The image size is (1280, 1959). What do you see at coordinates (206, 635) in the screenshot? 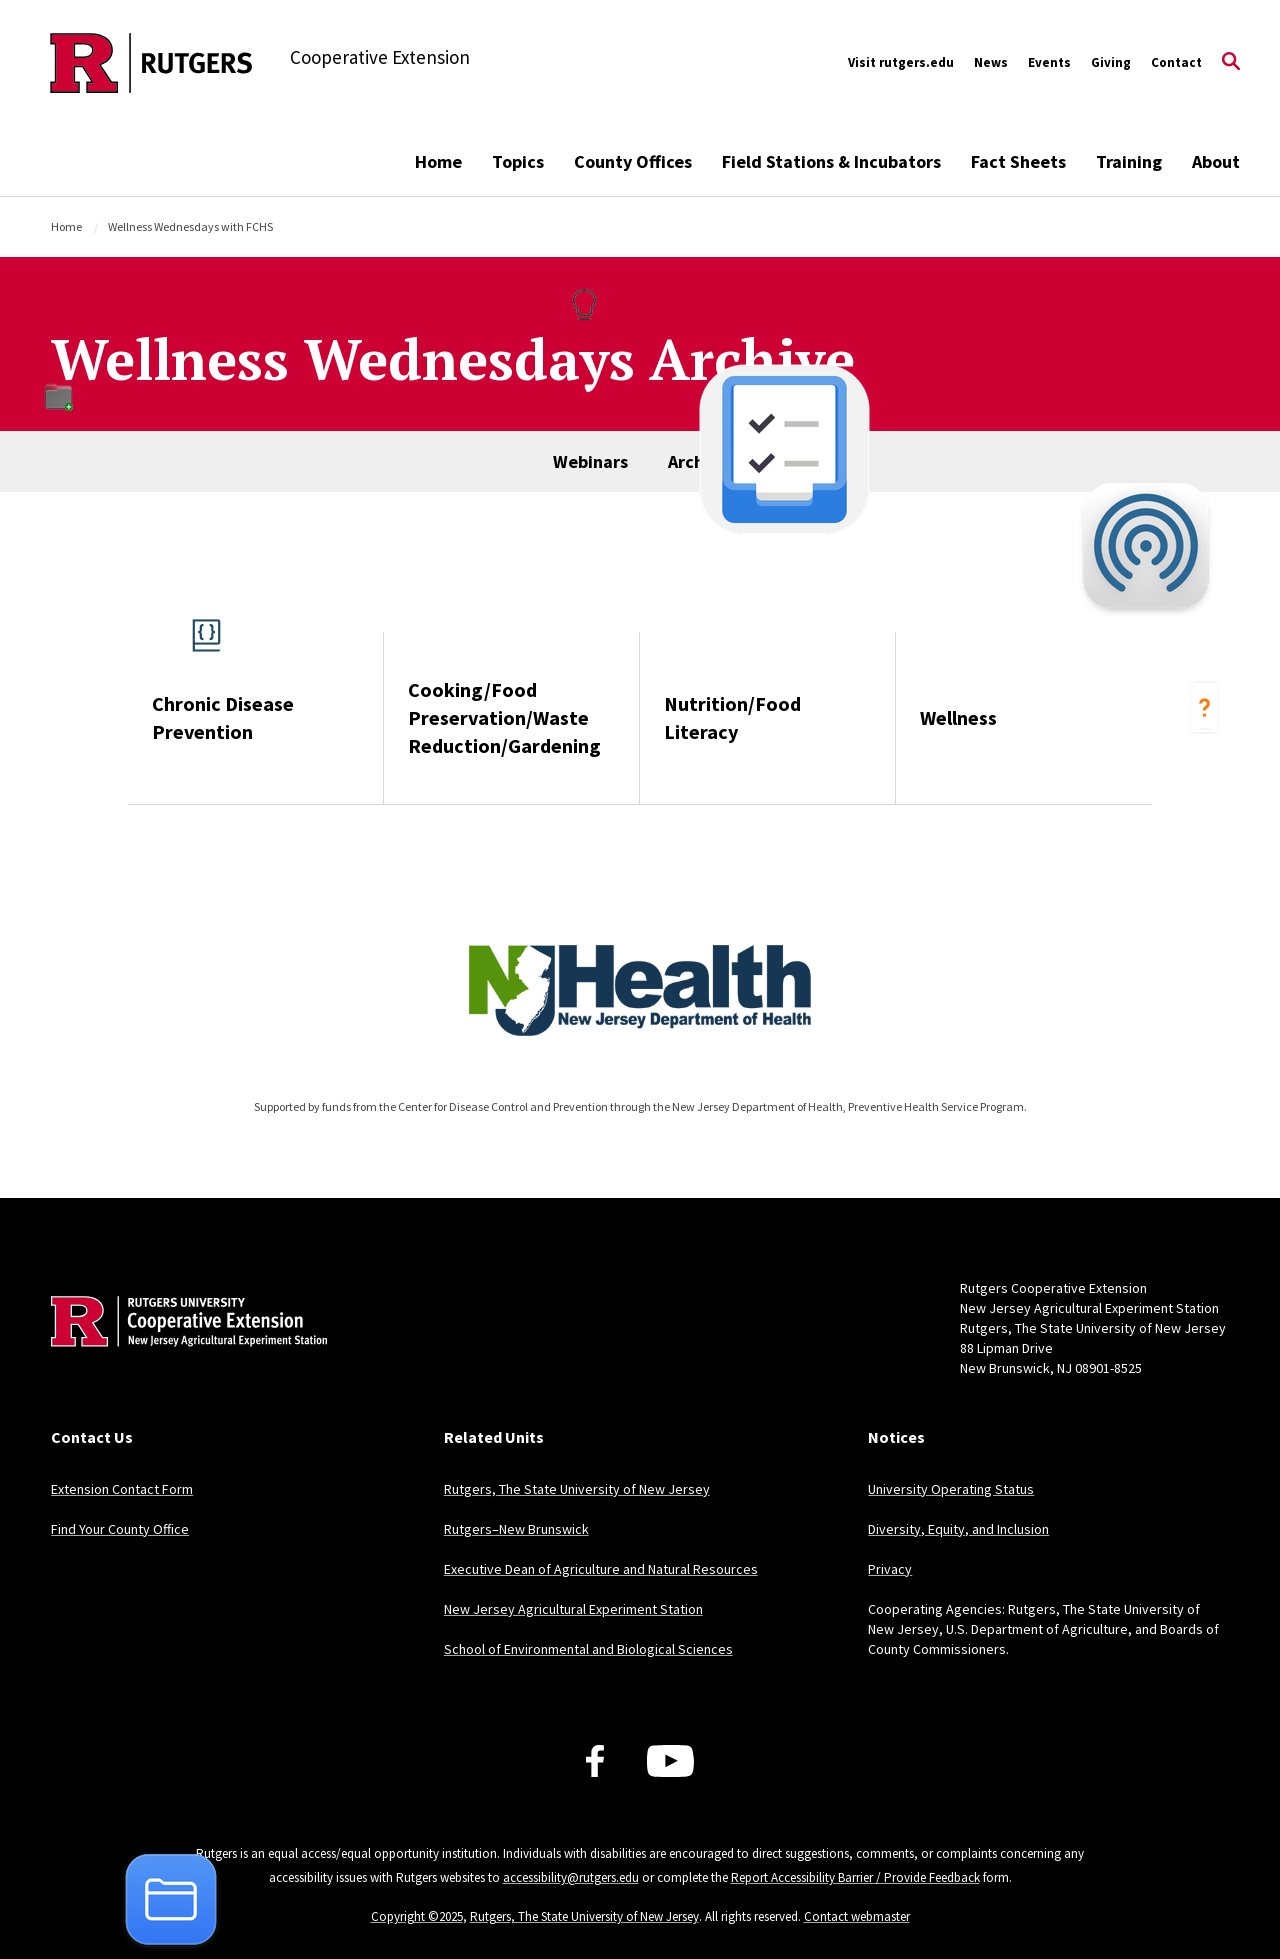
I see `open developer documentation` at bounding box center [206, 635].